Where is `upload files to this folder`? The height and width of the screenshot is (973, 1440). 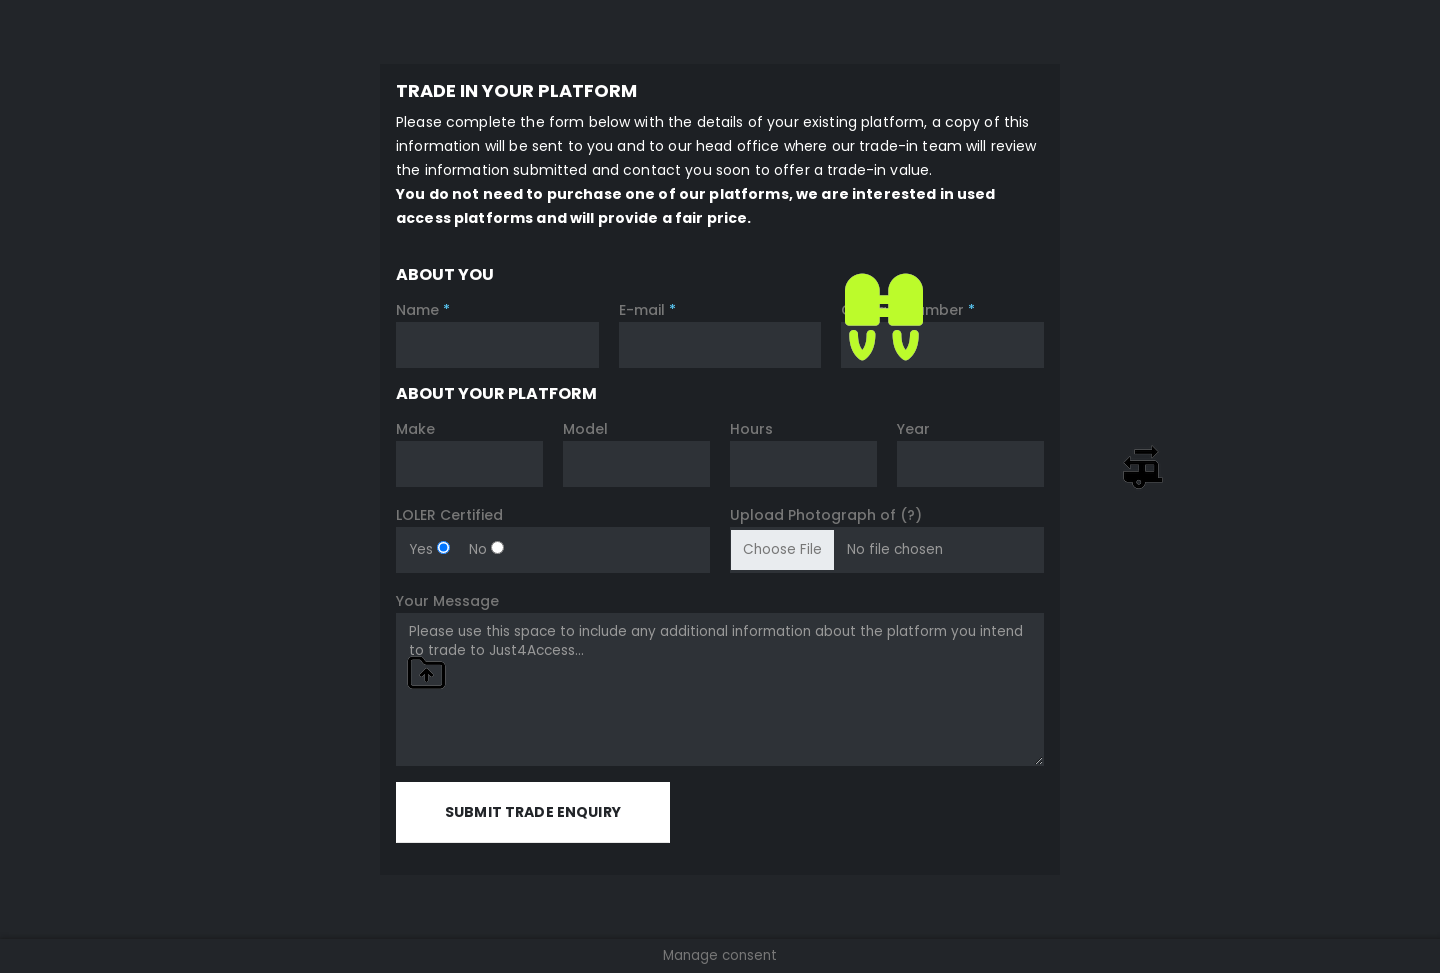
upload files to this folder is located at coordinates (426, 673).